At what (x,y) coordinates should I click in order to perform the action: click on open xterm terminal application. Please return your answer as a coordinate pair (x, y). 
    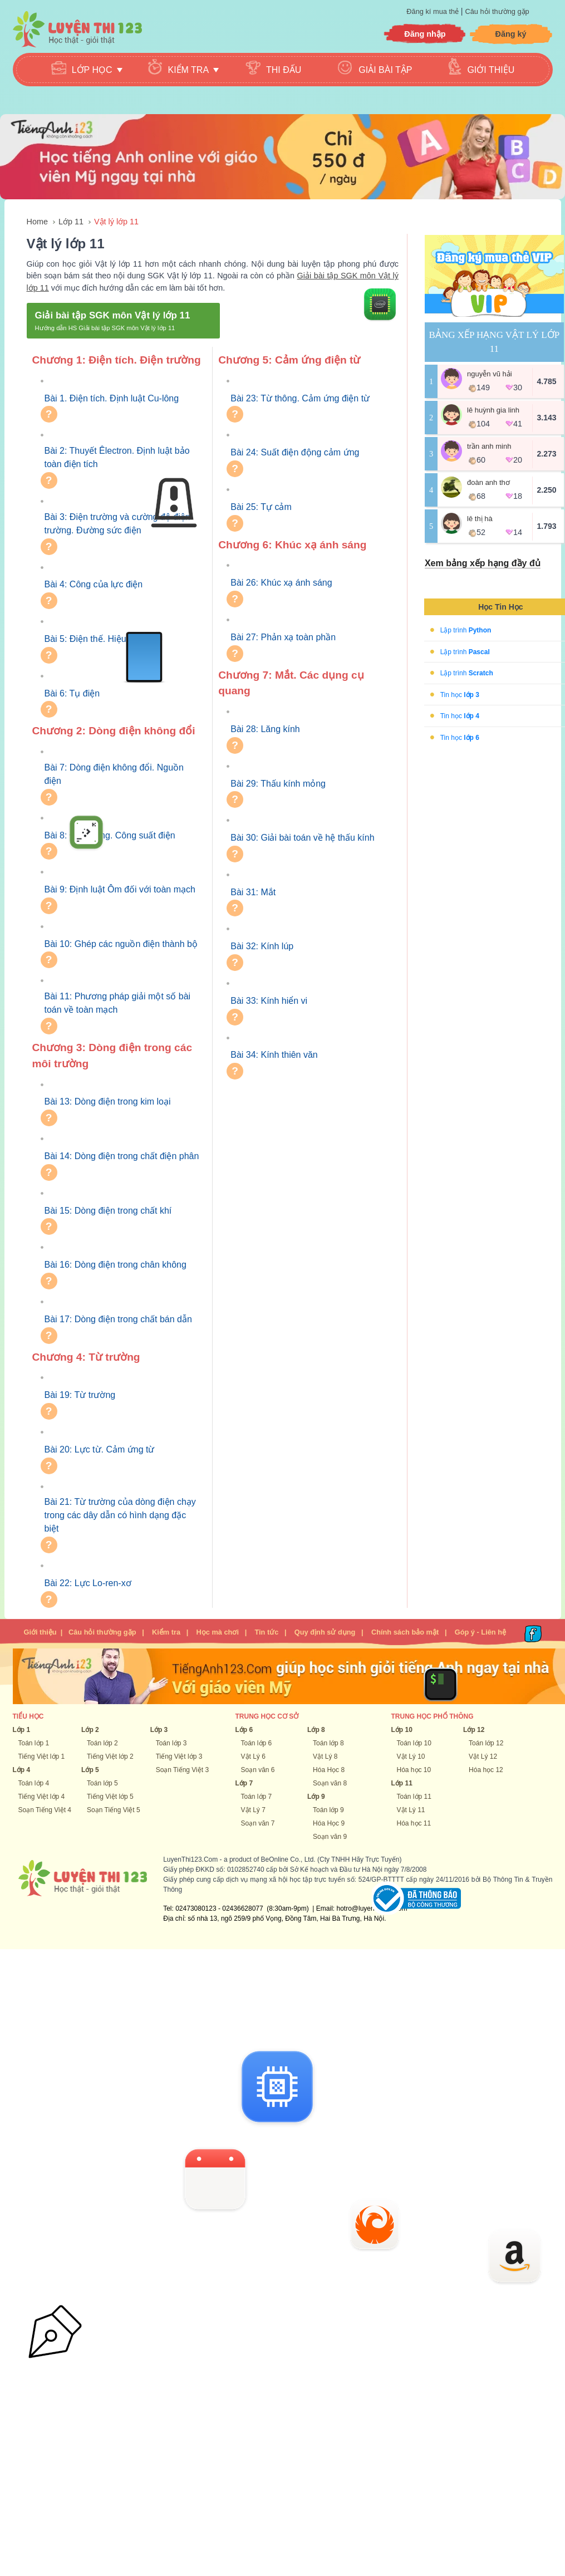
    Looking at the image, I should click on (440, 1684).